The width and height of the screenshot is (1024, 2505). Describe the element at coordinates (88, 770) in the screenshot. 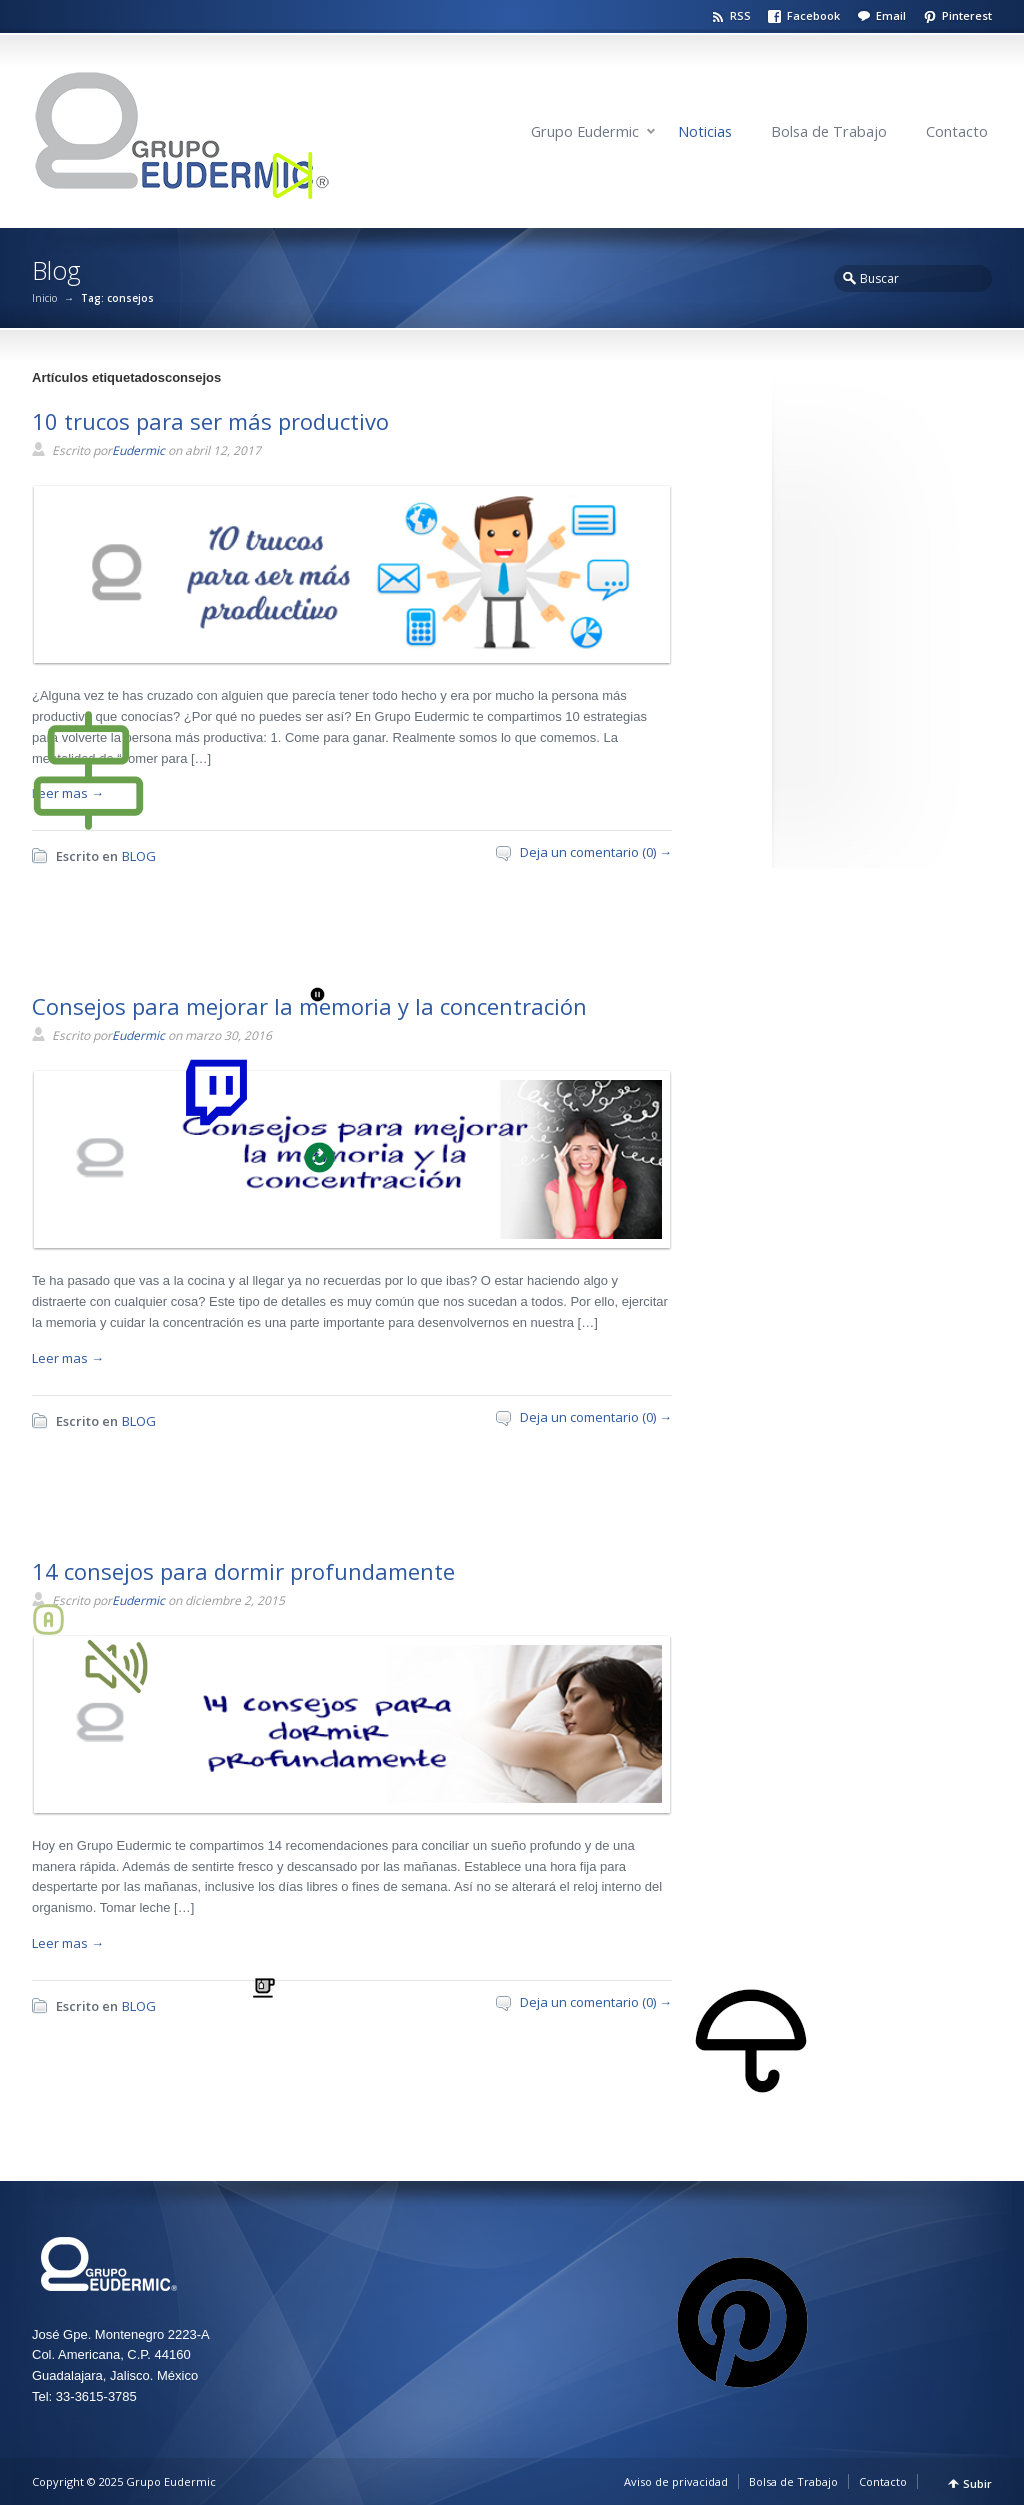

I see `align objects to horizontal center` at that location.